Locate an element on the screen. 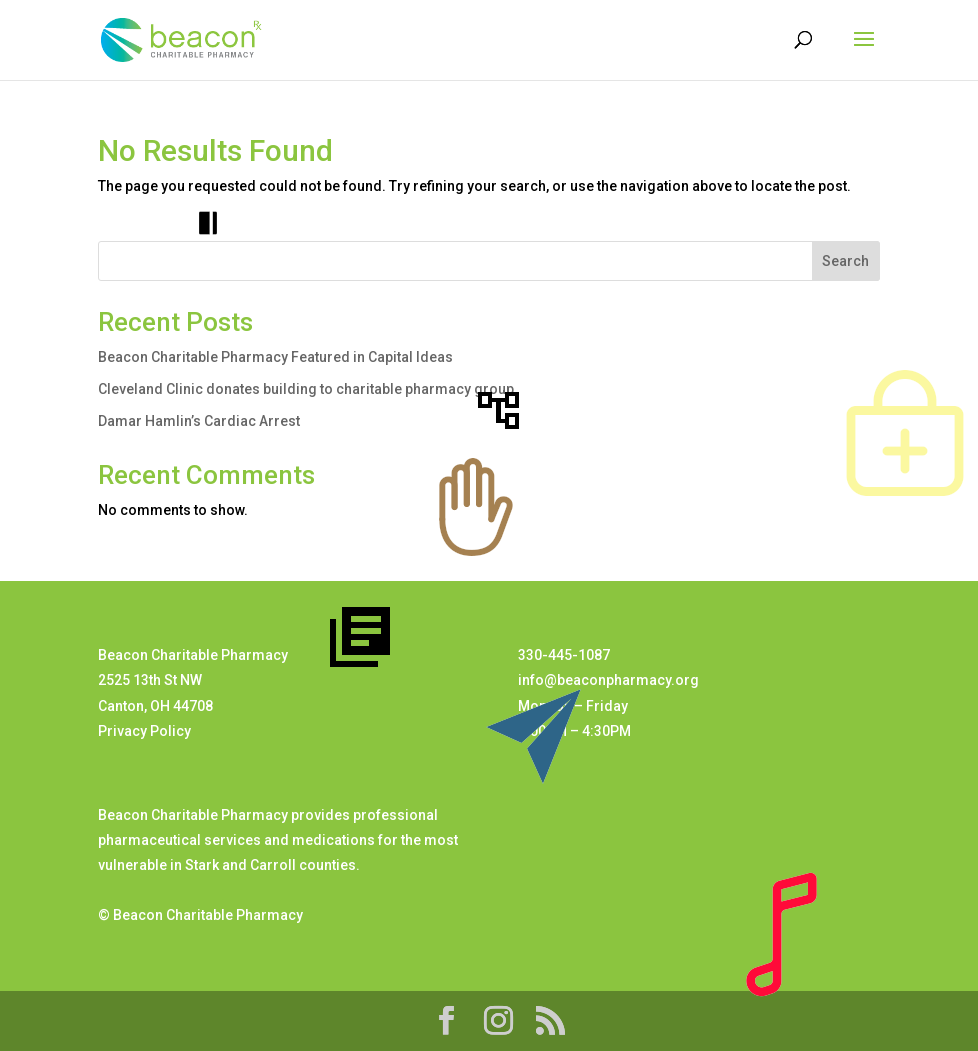 The width and height of the screenshot is (978, 1051). view organizational hierarchy or structure is located at coordinates (498, 410).